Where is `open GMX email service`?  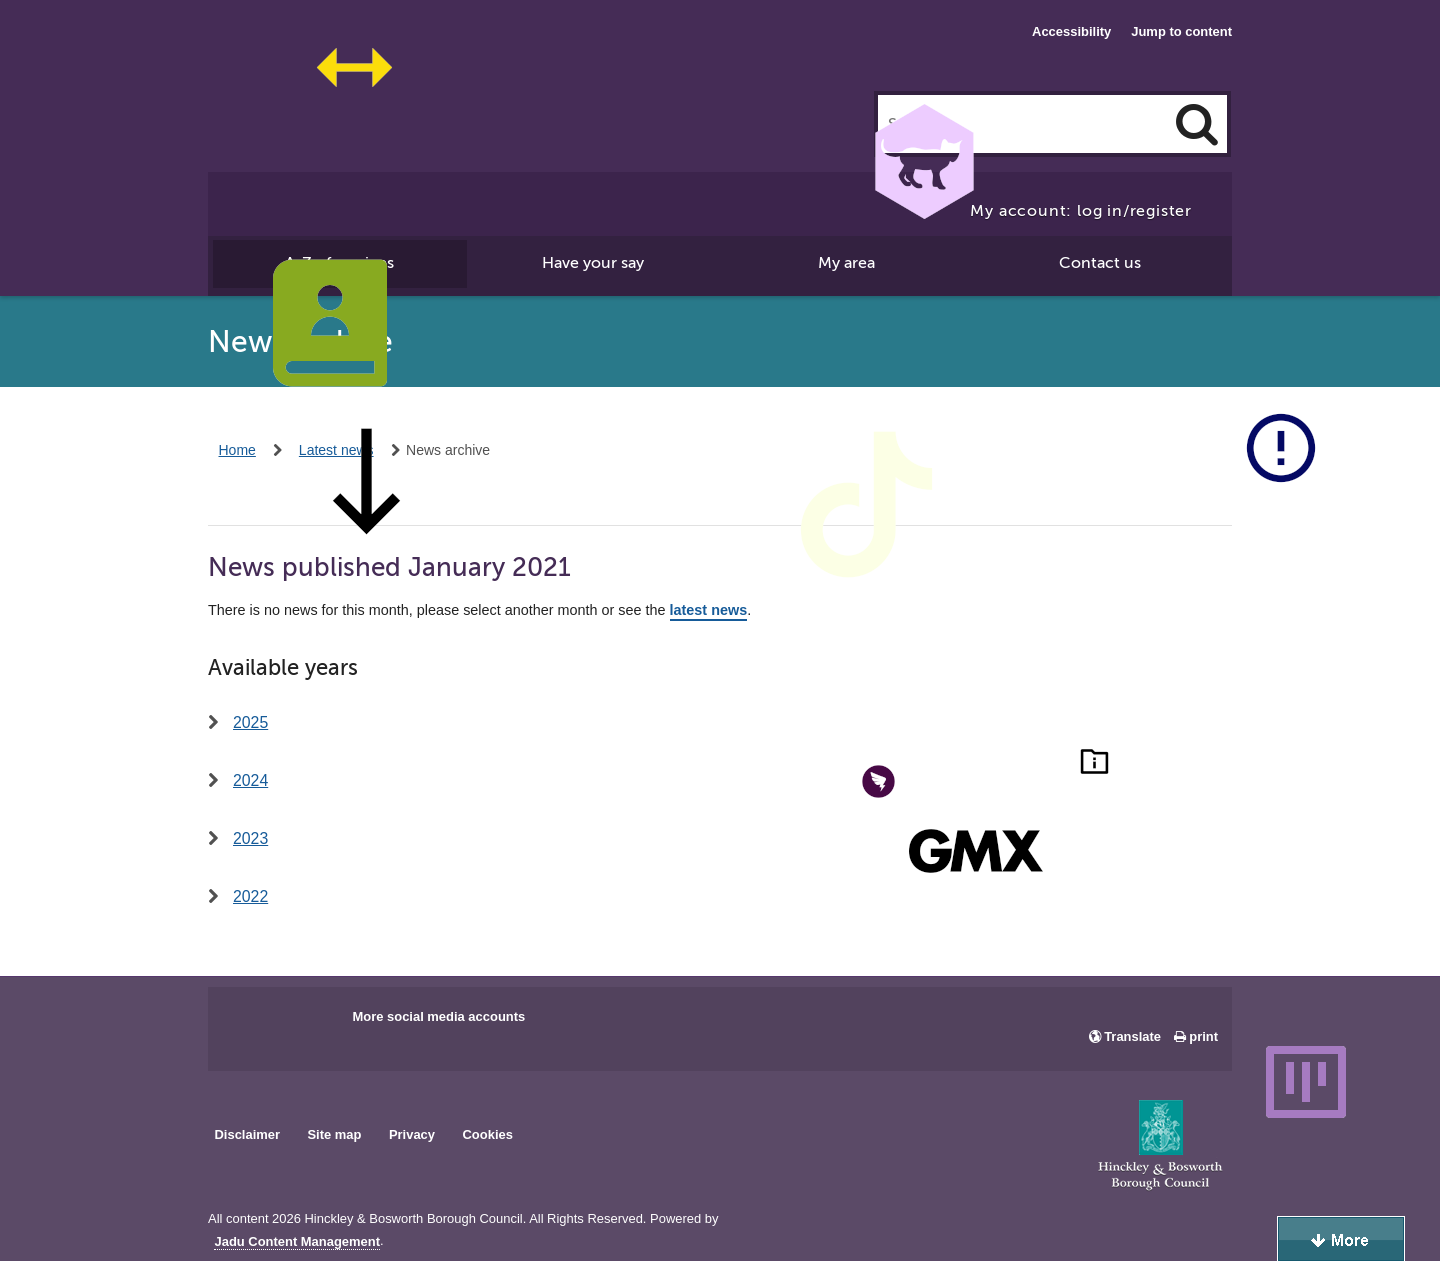
open GMX email service is located at coordinates (976, 851).